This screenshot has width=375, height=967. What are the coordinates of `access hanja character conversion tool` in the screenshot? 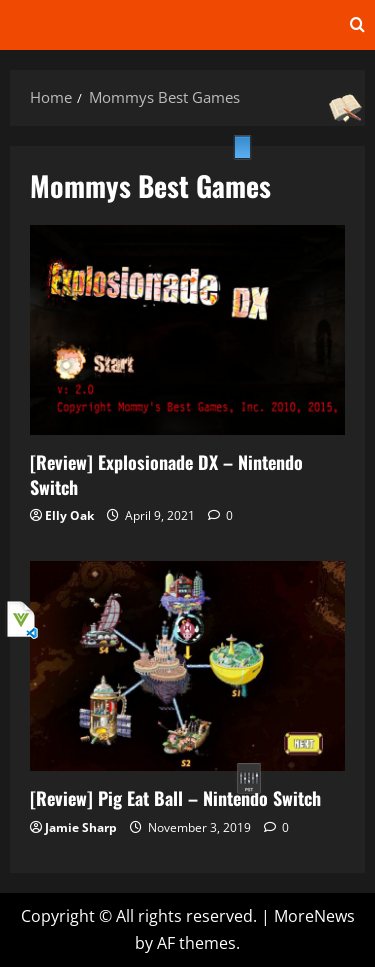 It's located at (345, 107).